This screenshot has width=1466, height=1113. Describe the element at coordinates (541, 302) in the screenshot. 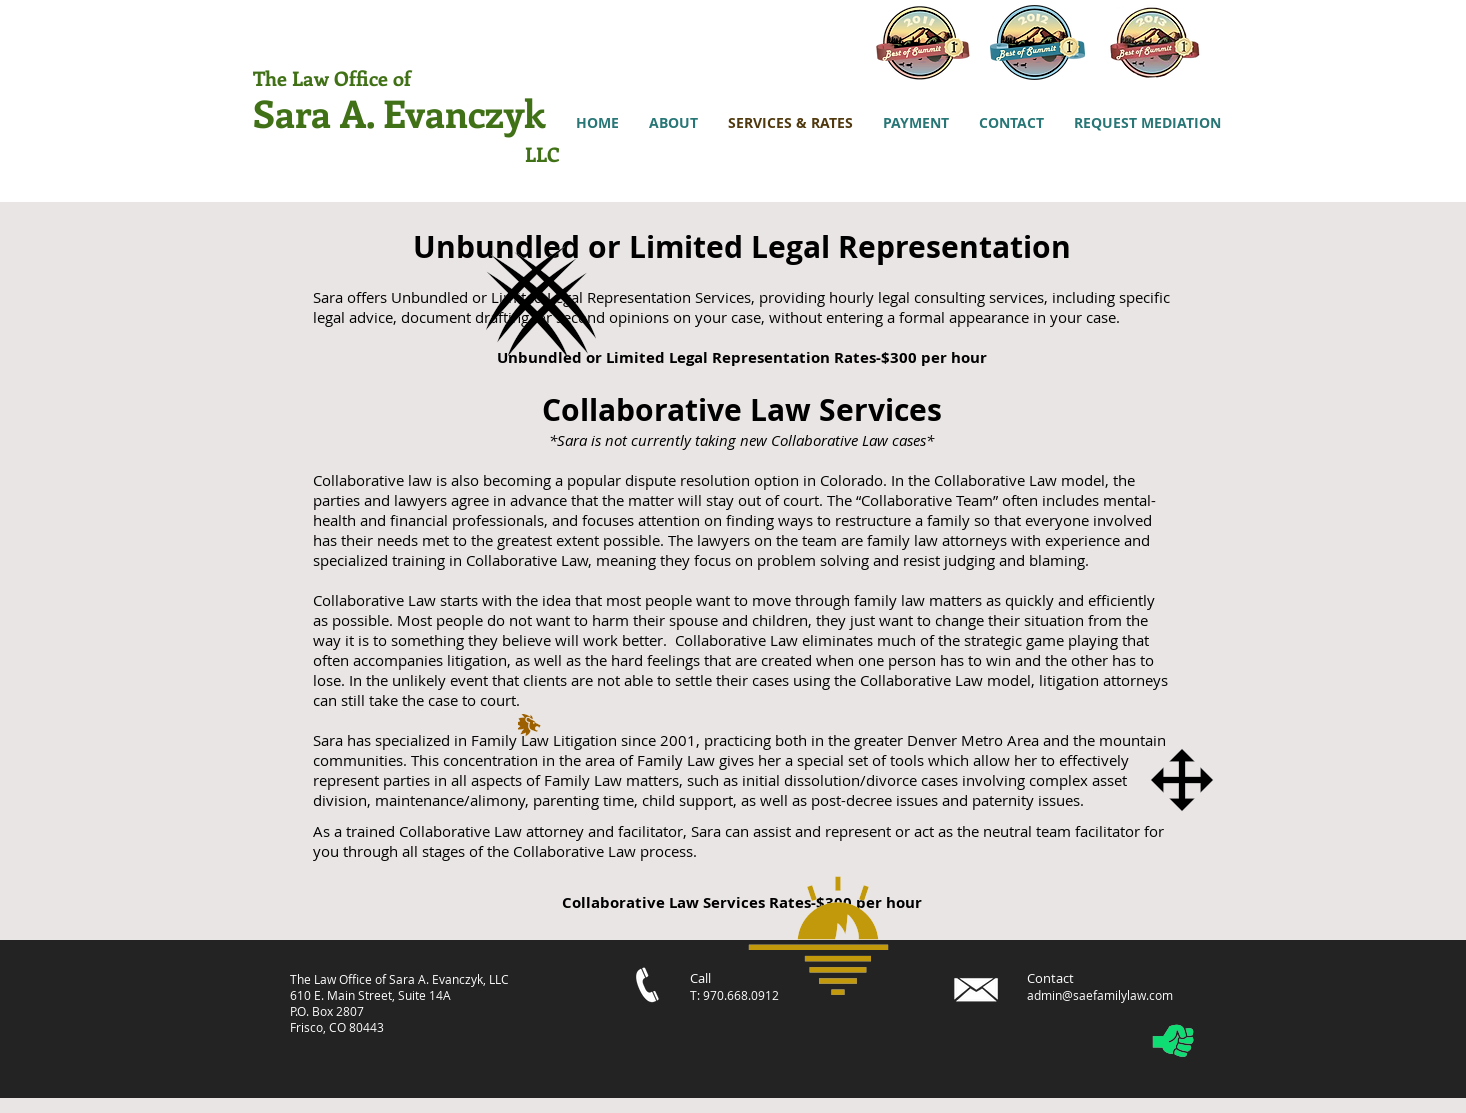

I see `attack or slash action in a game` at that location.